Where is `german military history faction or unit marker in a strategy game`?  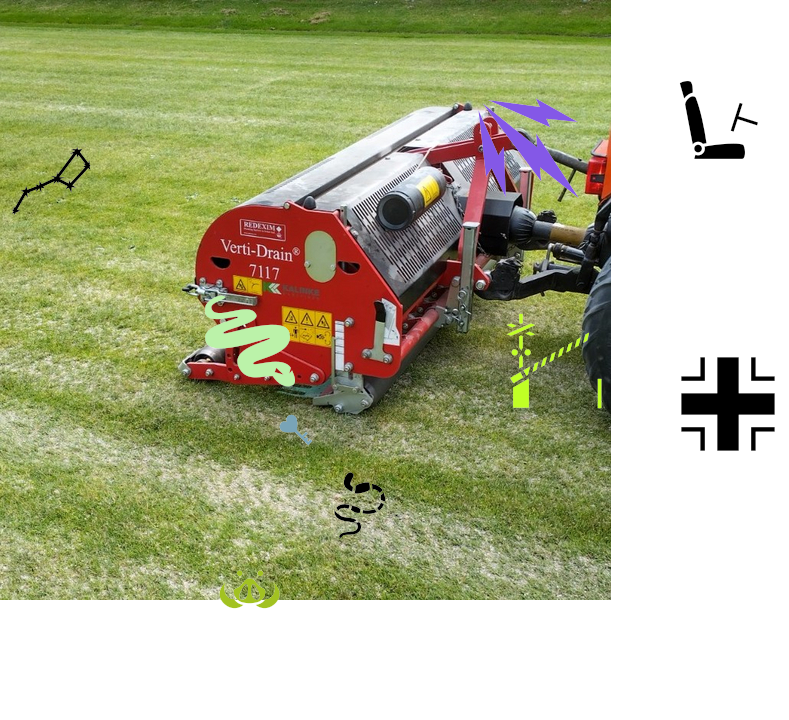
german military history faction or unit marker in a strategy game is located at coordinates (728, 404).